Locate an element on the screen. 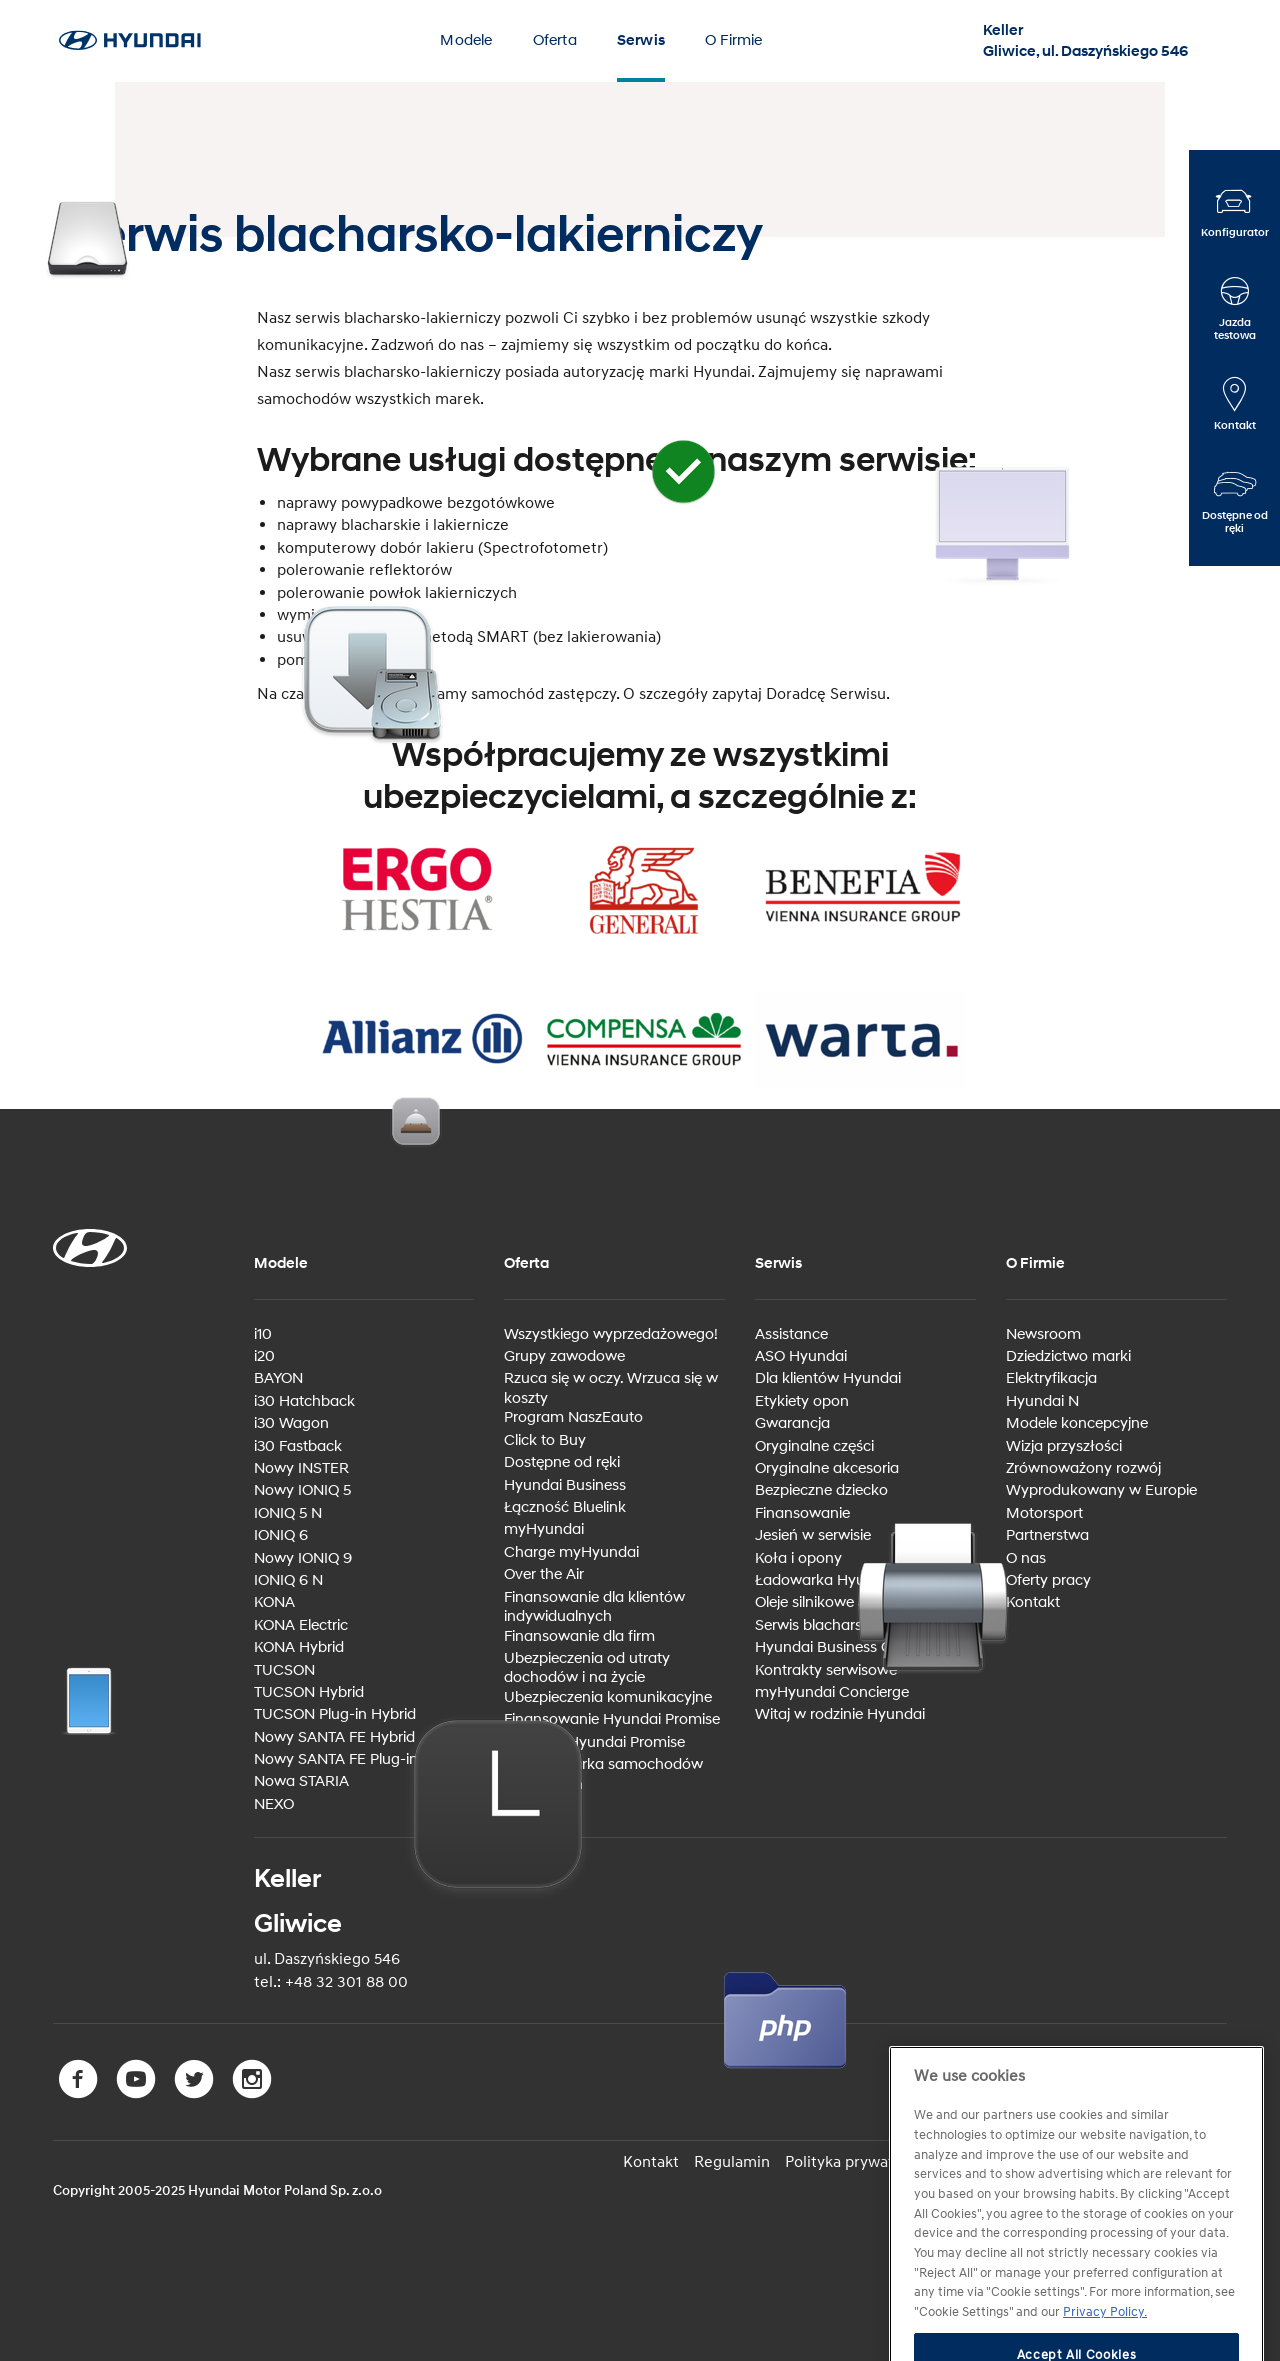  install new software or applications is located at coordinates (367, 669).